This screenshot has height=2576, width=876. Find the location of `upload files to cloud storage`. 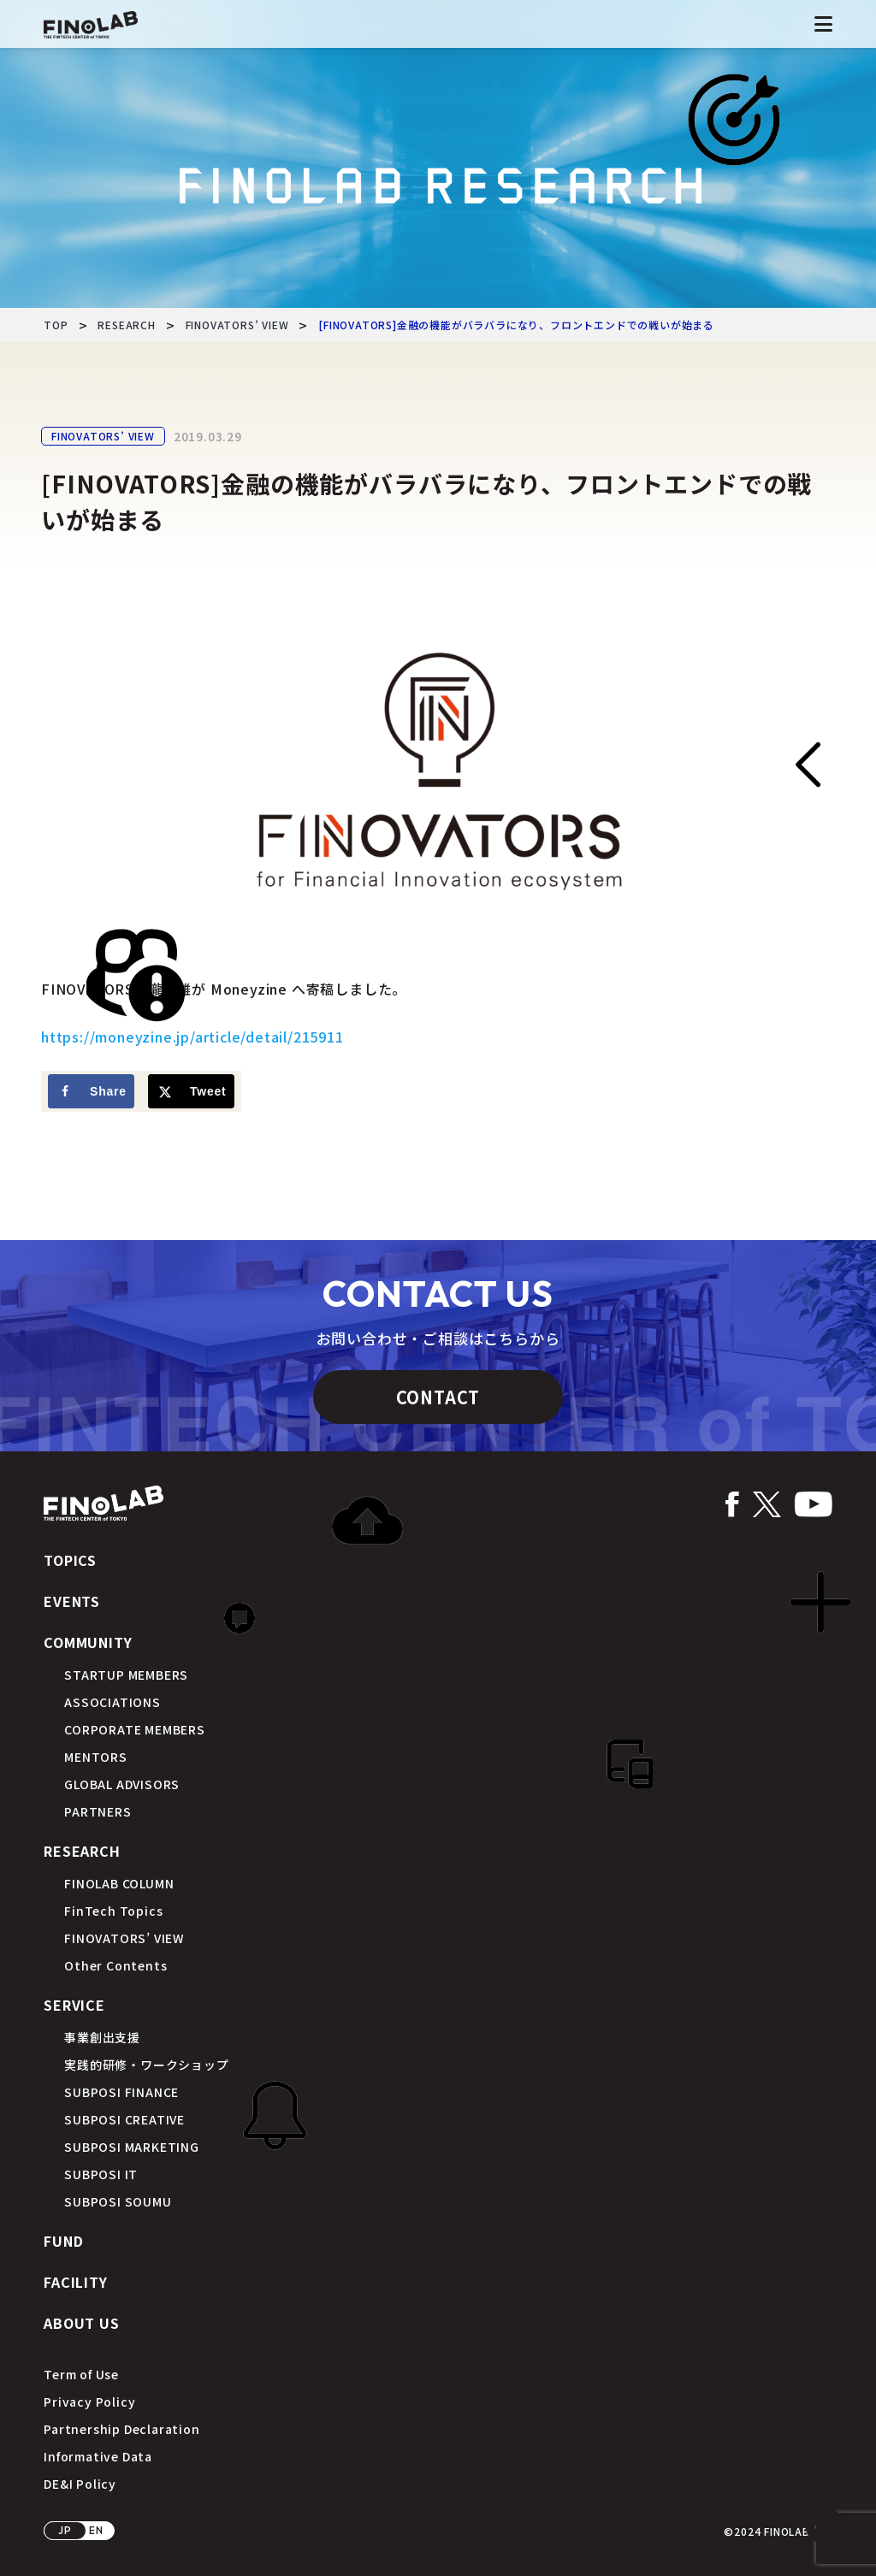

upload files to cloud storage is located at coordinates (367, 1520).